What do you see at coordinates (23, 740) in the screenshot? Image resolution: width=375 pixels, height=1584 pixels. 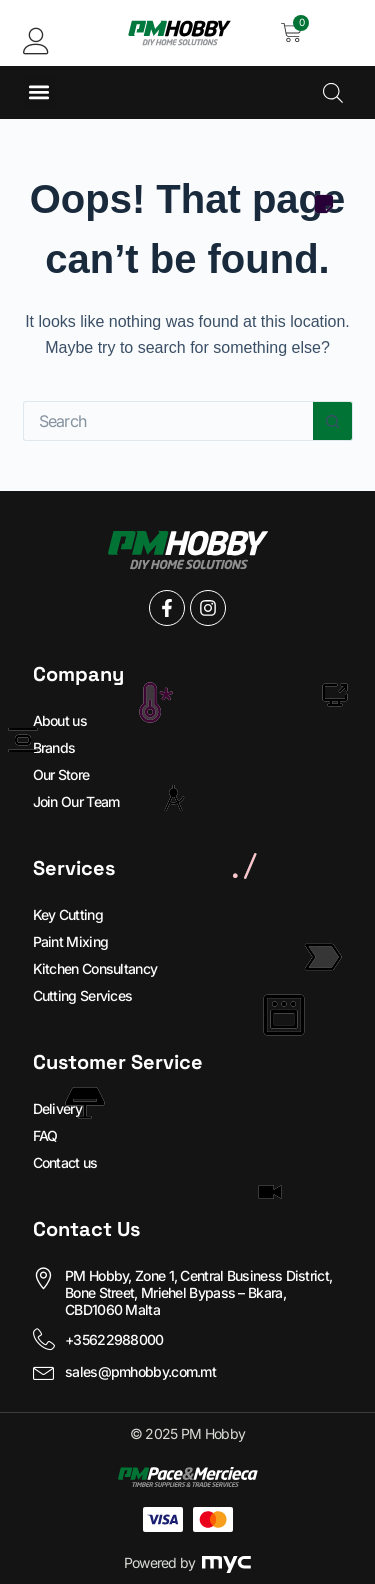 I see `distribute vertical space evenly around selected elements` at bounding box center [23, 740].